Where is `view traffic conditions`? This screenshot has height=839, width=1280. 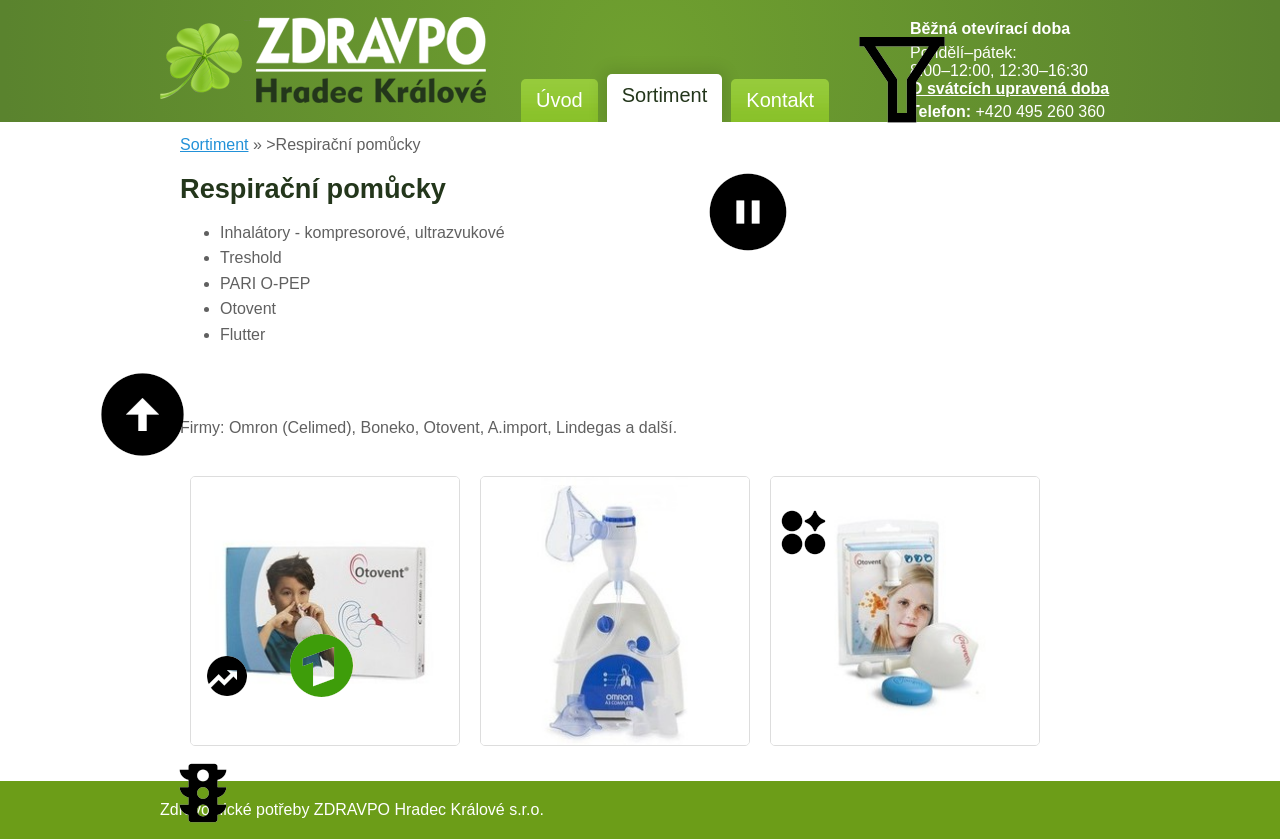 view traffic conditions is located at coordinates (203, 793).